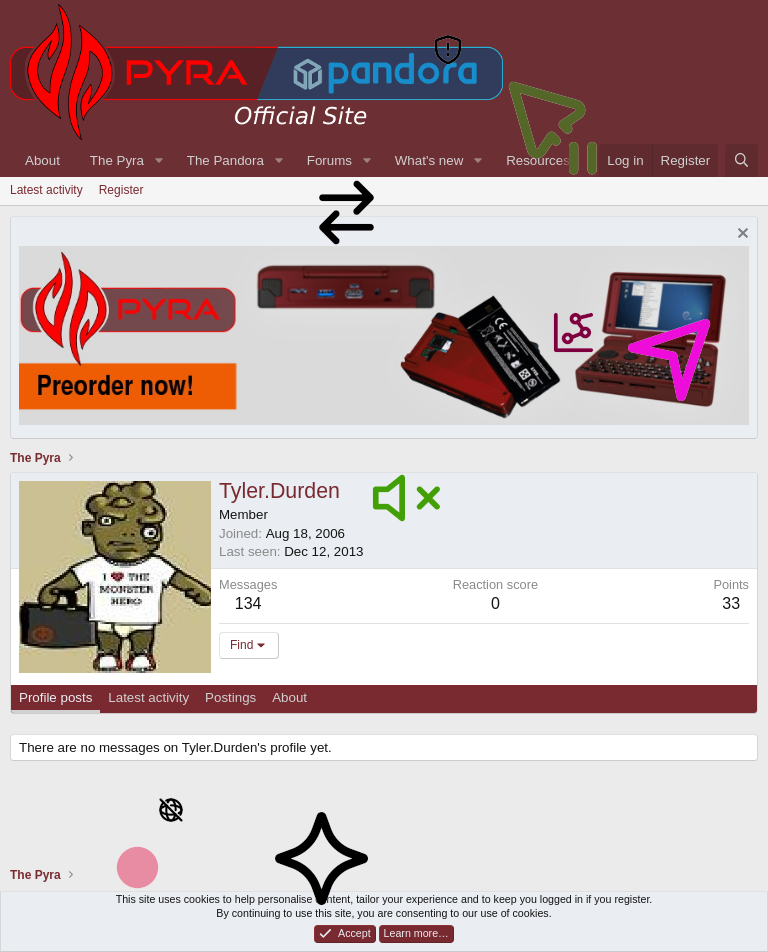  Describe the element at coordinates (137, 867) in the screenshot. I see `indicates an unread notification or new item` at that location.